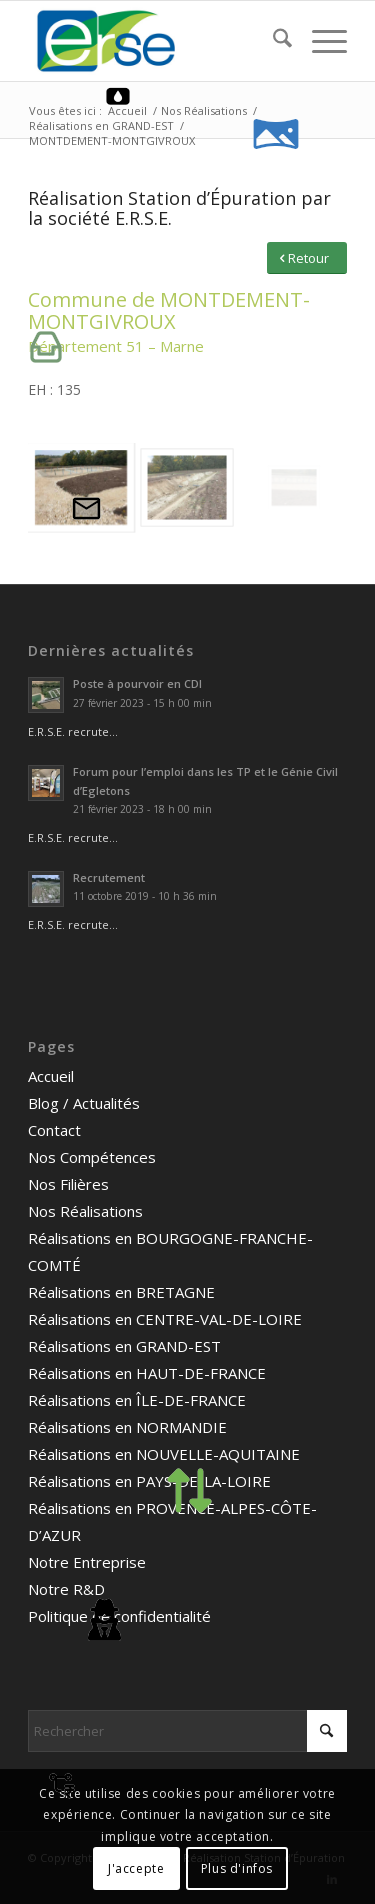  What do you see at coordinates (62, 1786) in the screenshot?
I see `view rupee transaction history` at bounding box center [62, 1786].